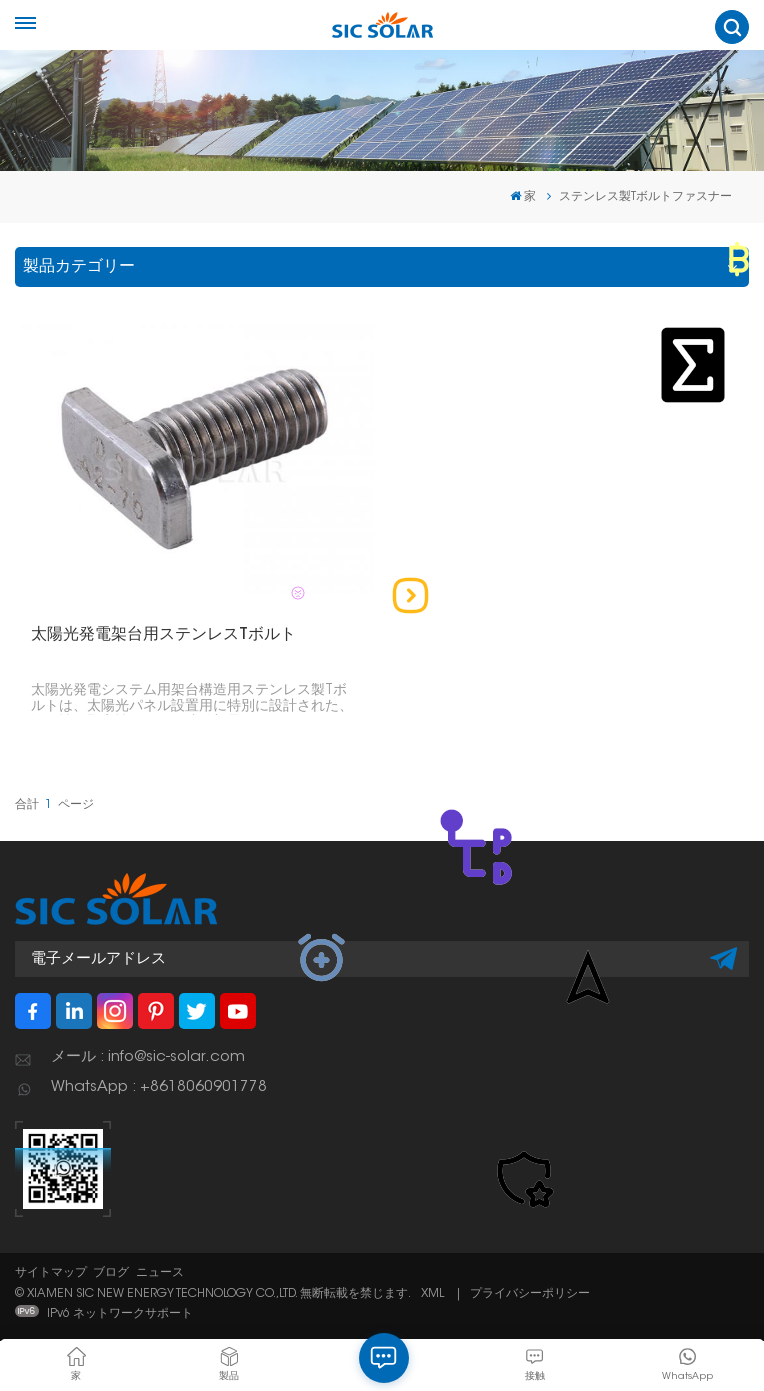 The width and height of the screenshot is (764, 1391). Describe the element at coordinates (693, 365) in the screenshot. I see `calculate sum or total` at that location.